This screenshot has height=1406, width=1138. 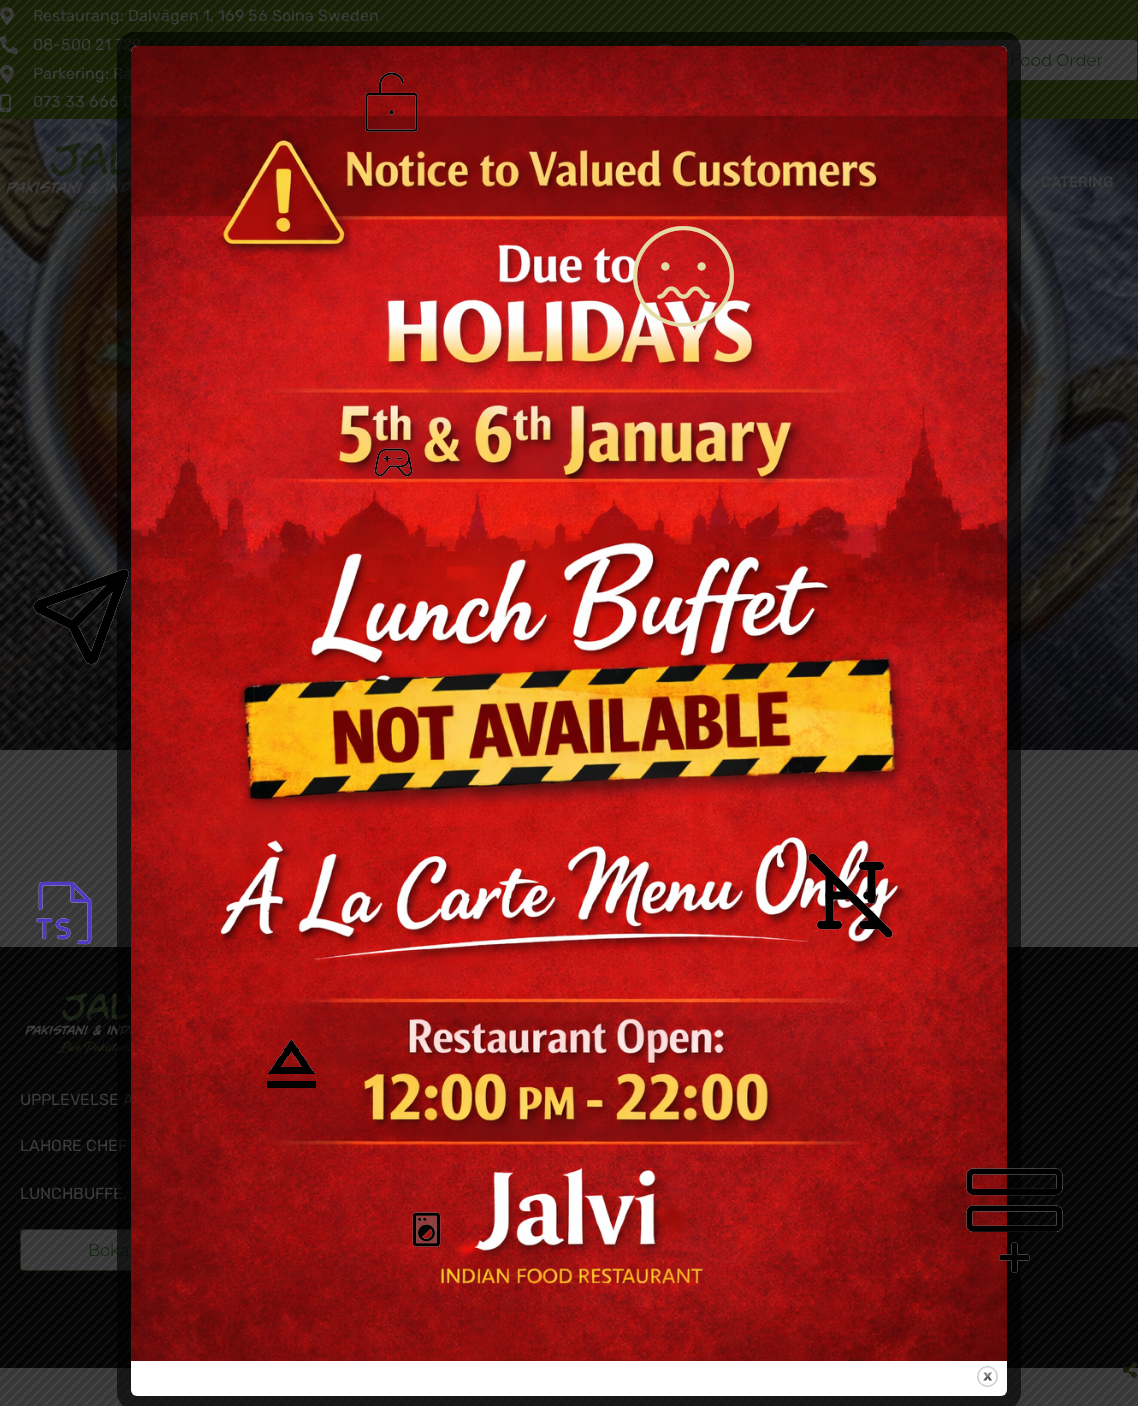 I want to click on unlock or access secured content, so click(x=391, y=105).